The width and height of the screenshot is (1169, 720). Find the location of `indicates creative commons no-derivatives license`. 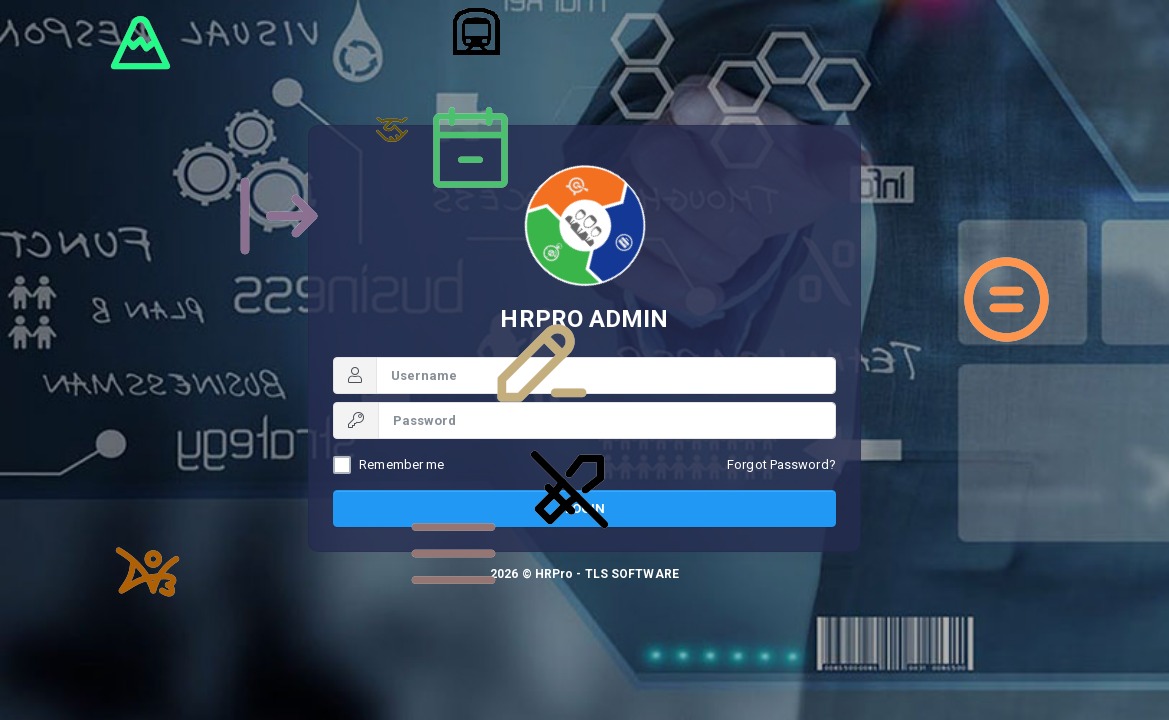

indicates creative commons no-derivatives license is located at coordinates (1006, 299).